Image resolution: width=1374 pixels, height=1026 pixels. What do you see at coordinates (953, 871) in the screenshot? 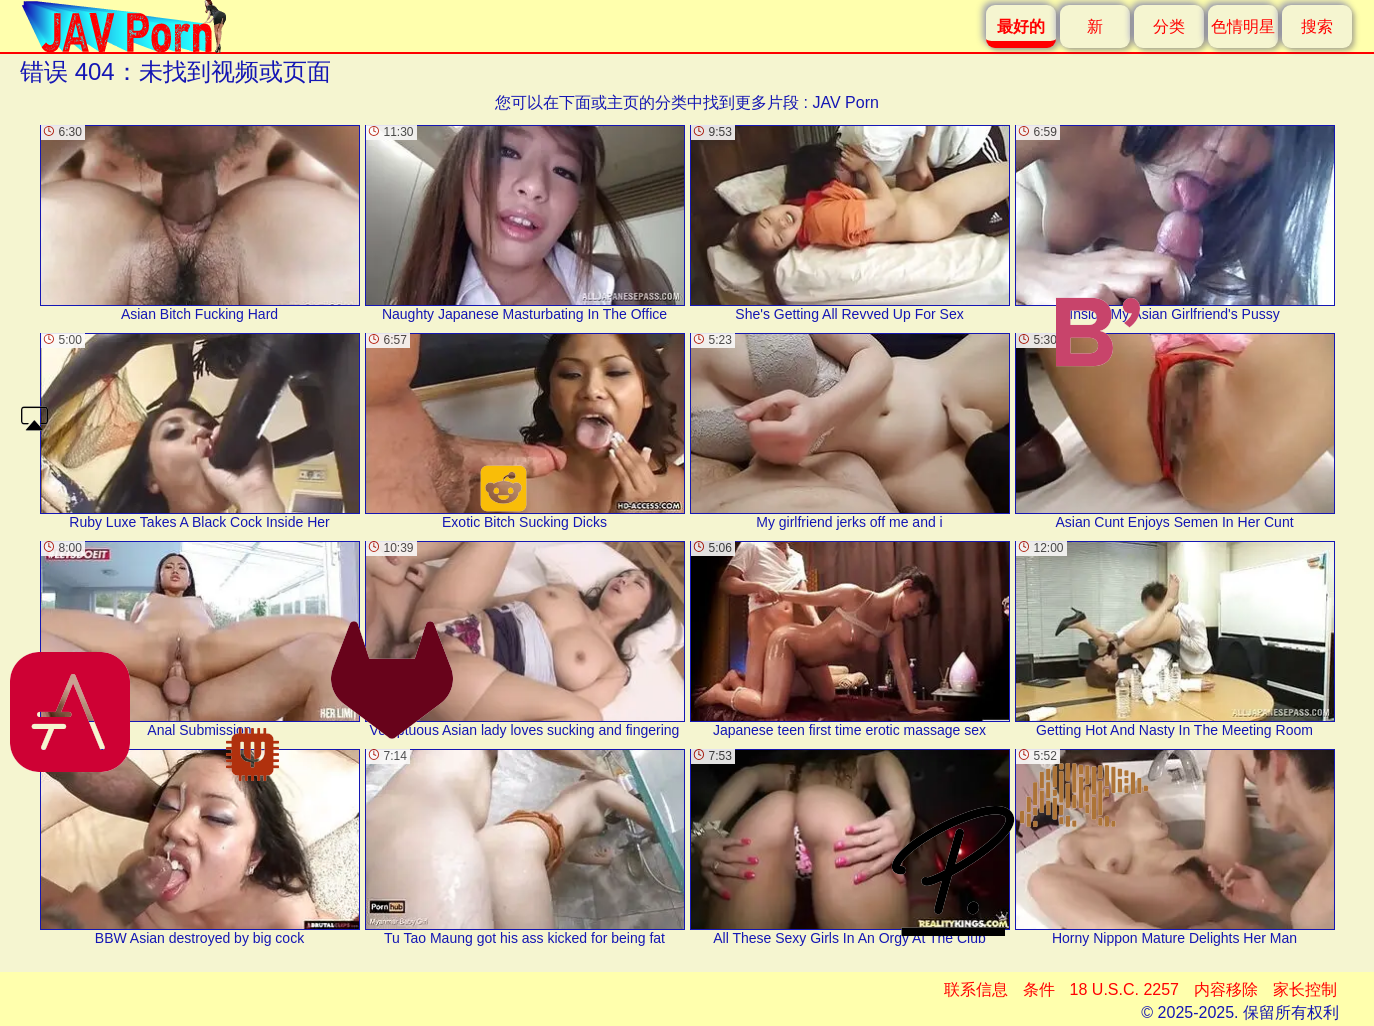
I see `open personio HR management app` at bounding box center [953, 871].